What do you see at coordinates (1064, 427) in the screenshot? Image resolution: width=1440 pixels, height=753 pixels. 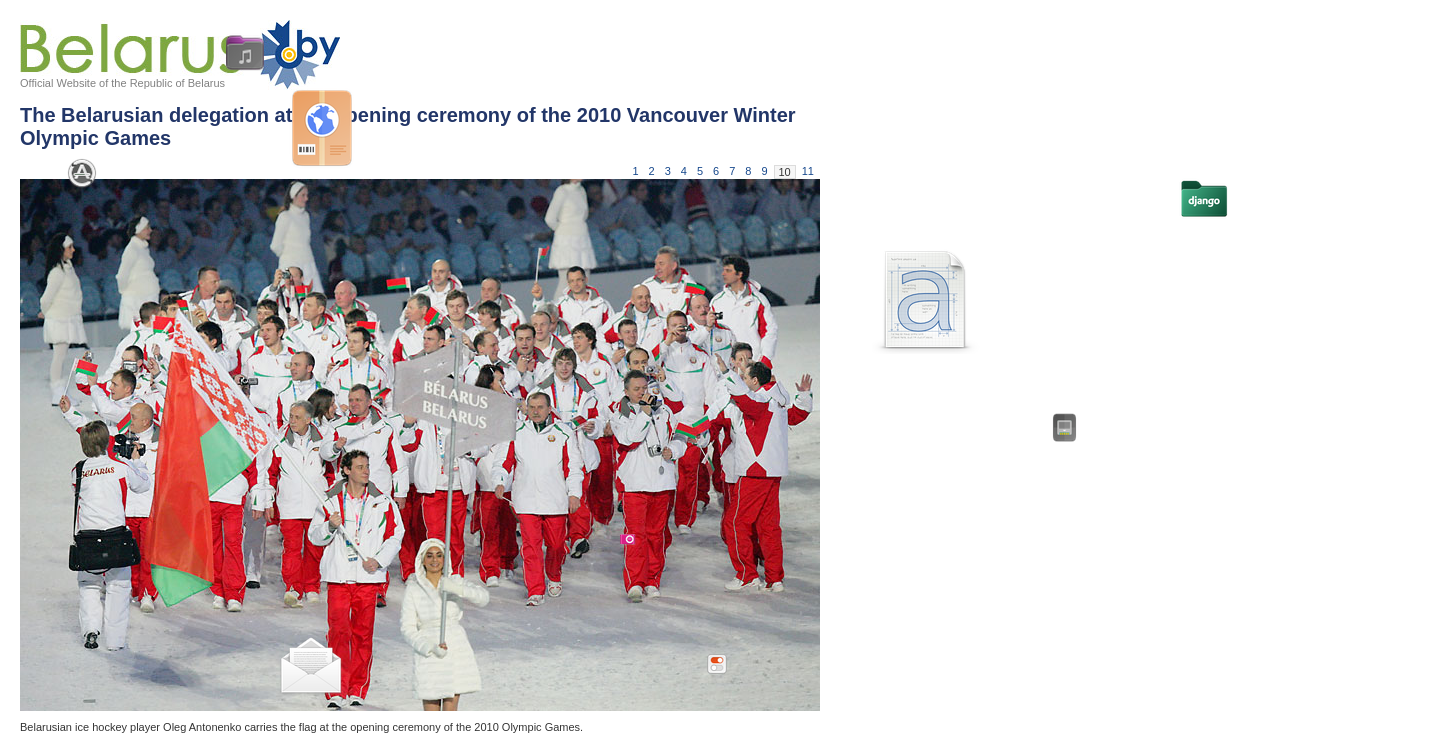 I see `nintendo ds rom file` at bounding box center [1064, 427].